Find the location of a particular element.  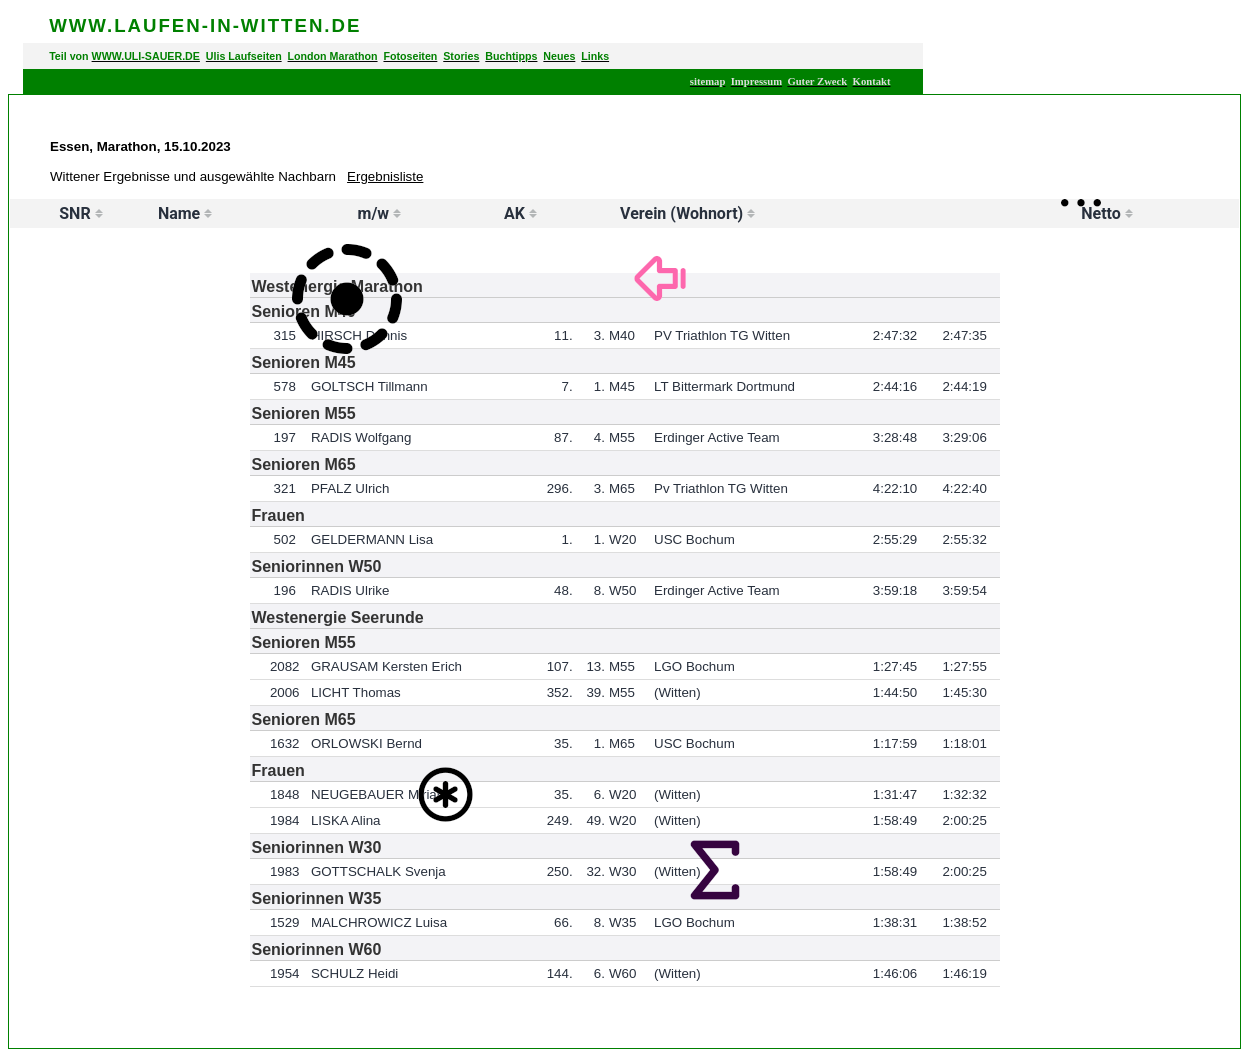

calculate sum or total is located at coordinates (715, 870).